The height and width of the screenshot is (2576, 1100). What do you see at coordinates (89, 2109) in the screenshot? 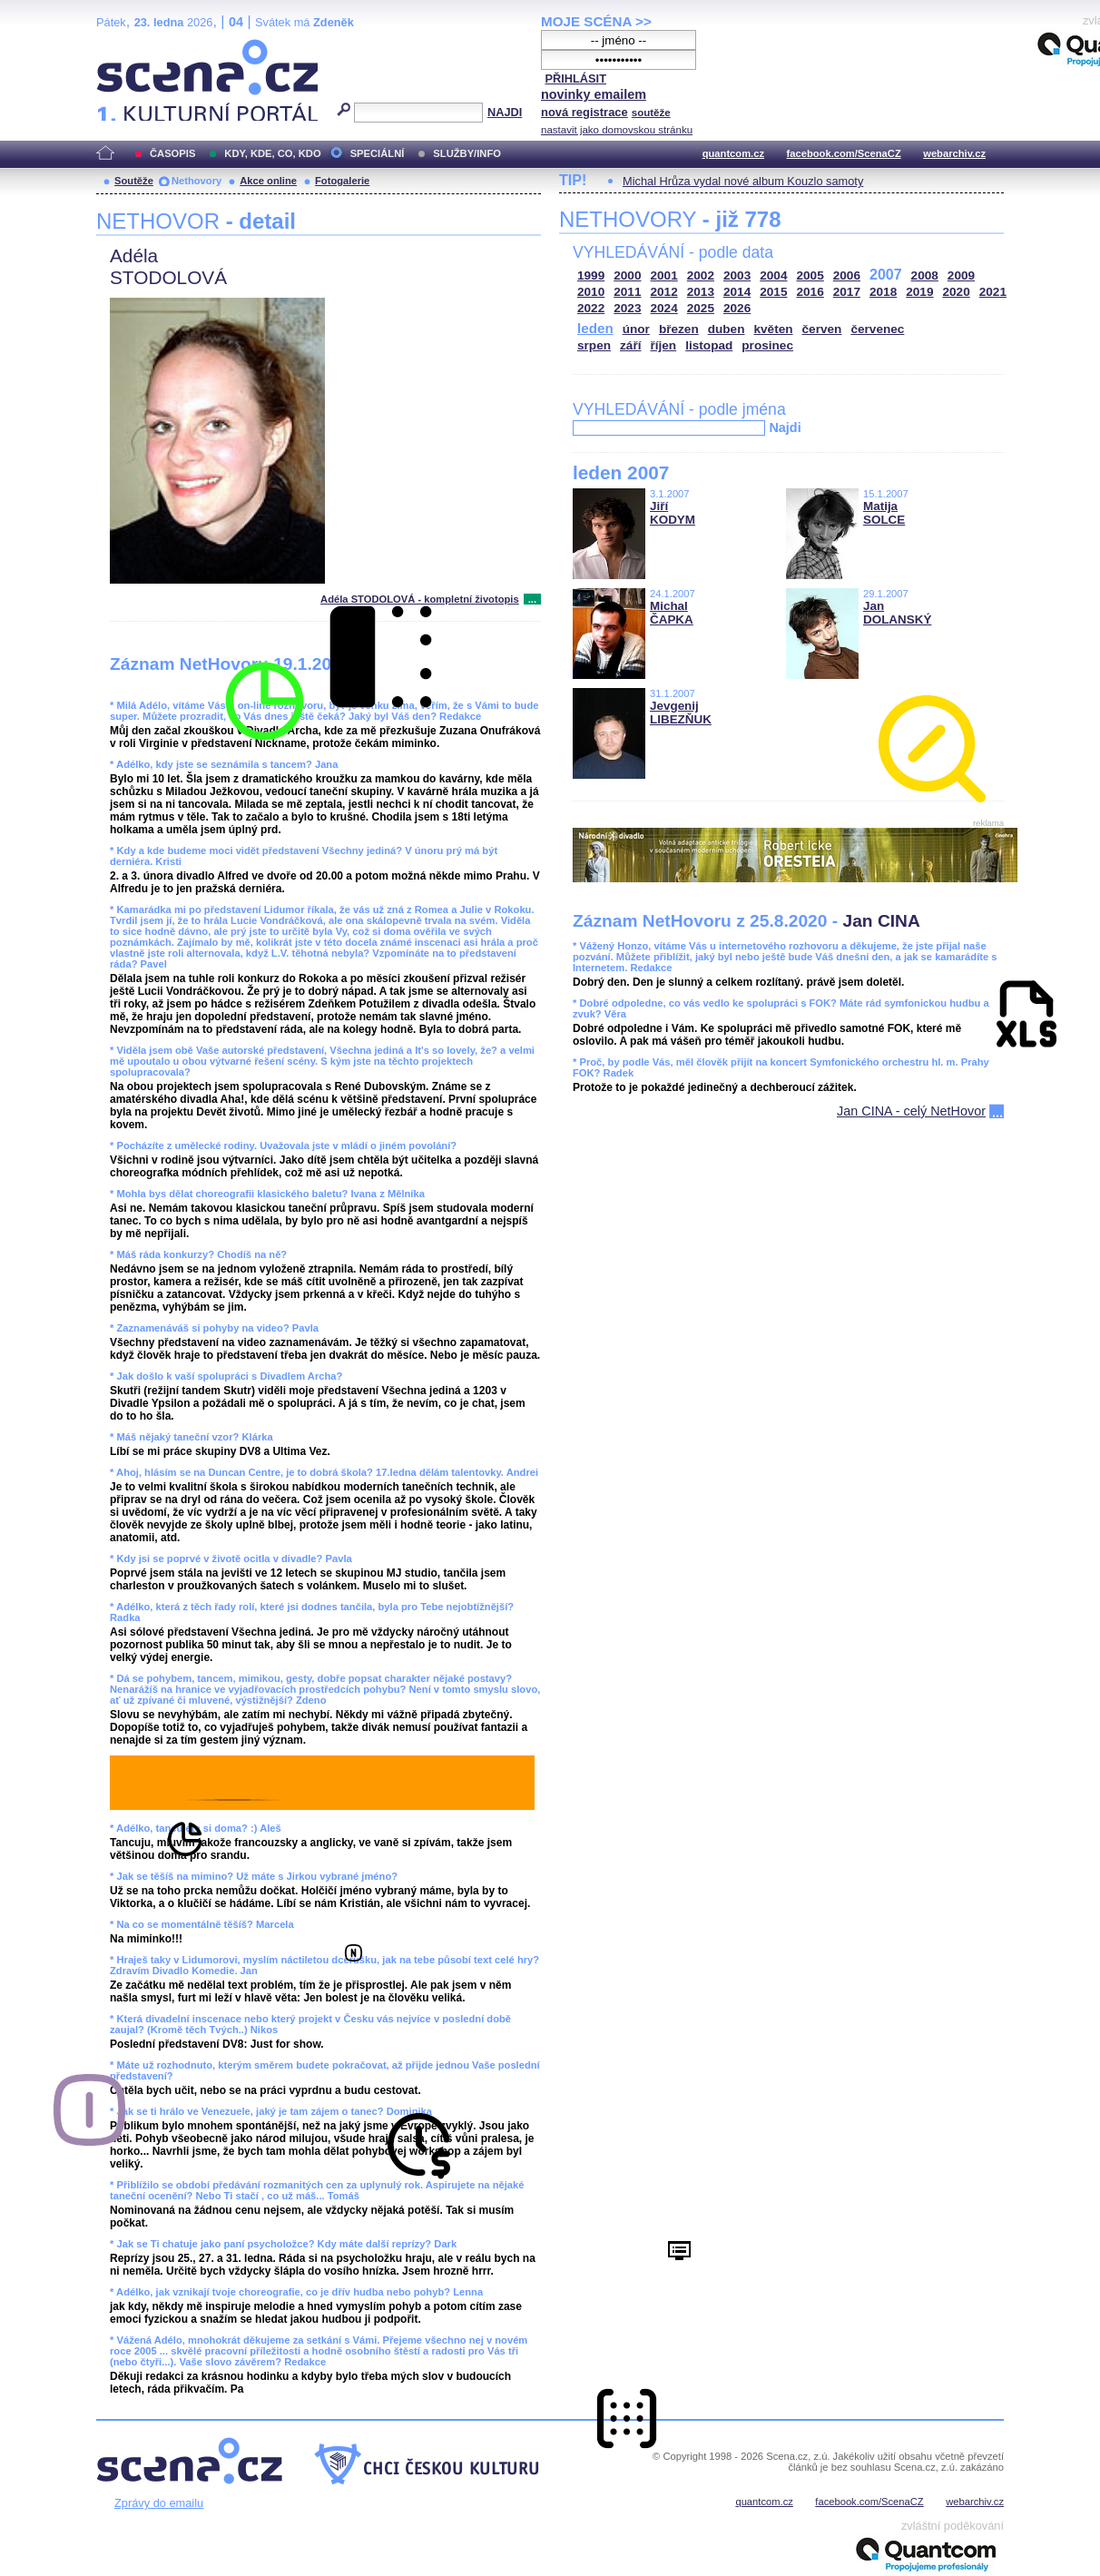
I see `view more information or details` at bounding box center [89, 2109].